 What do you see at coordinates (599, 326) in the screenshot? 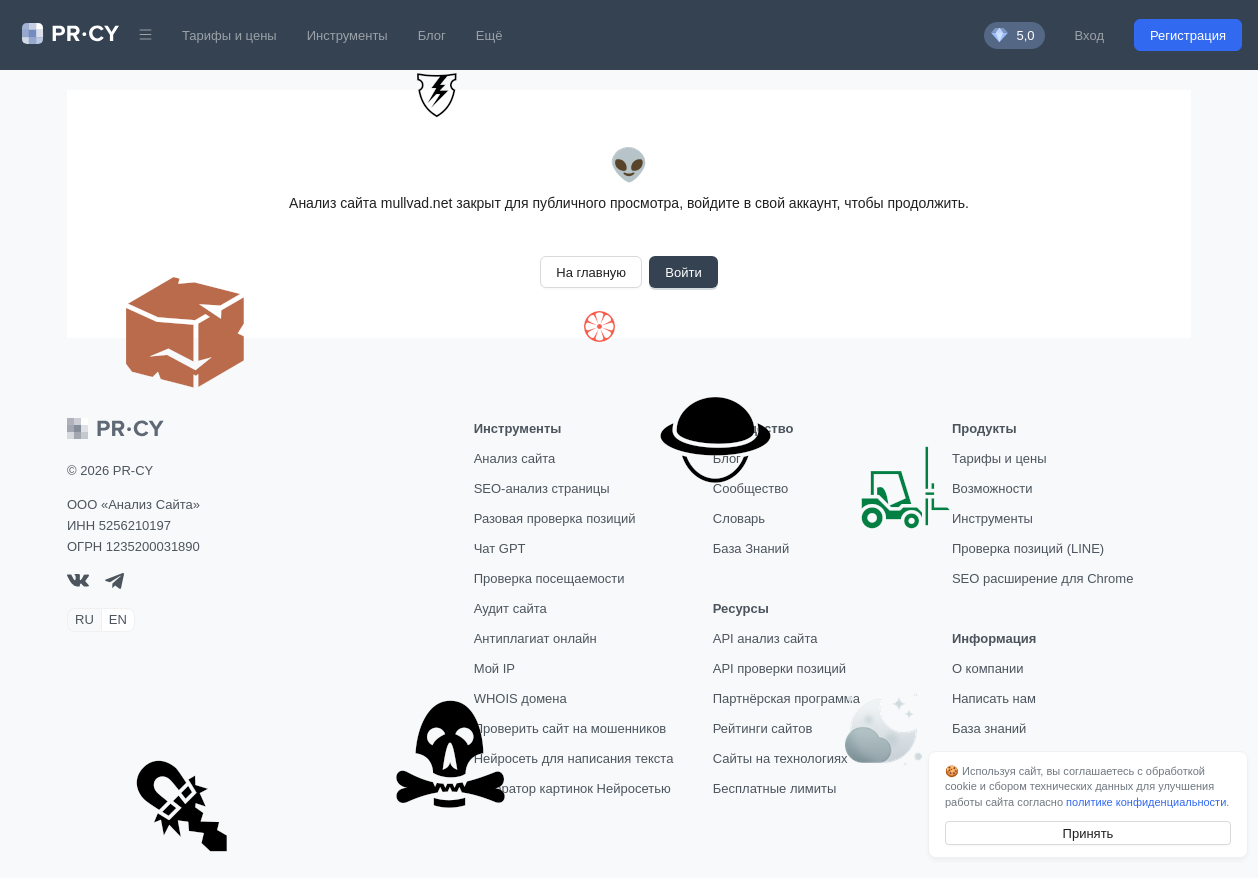
I see `citrus fruit category in a food or grocery app` at bounding box center [599, 326].